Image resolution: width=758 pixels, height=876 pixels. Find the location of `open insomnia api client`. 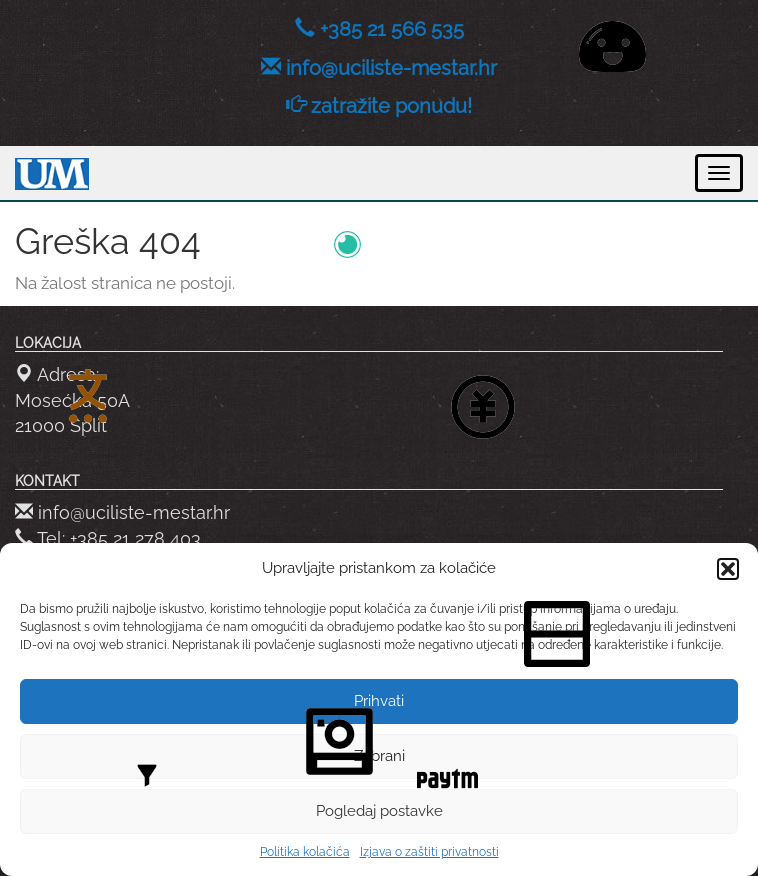

open insomnia api client is located at coordinates (347, 244).